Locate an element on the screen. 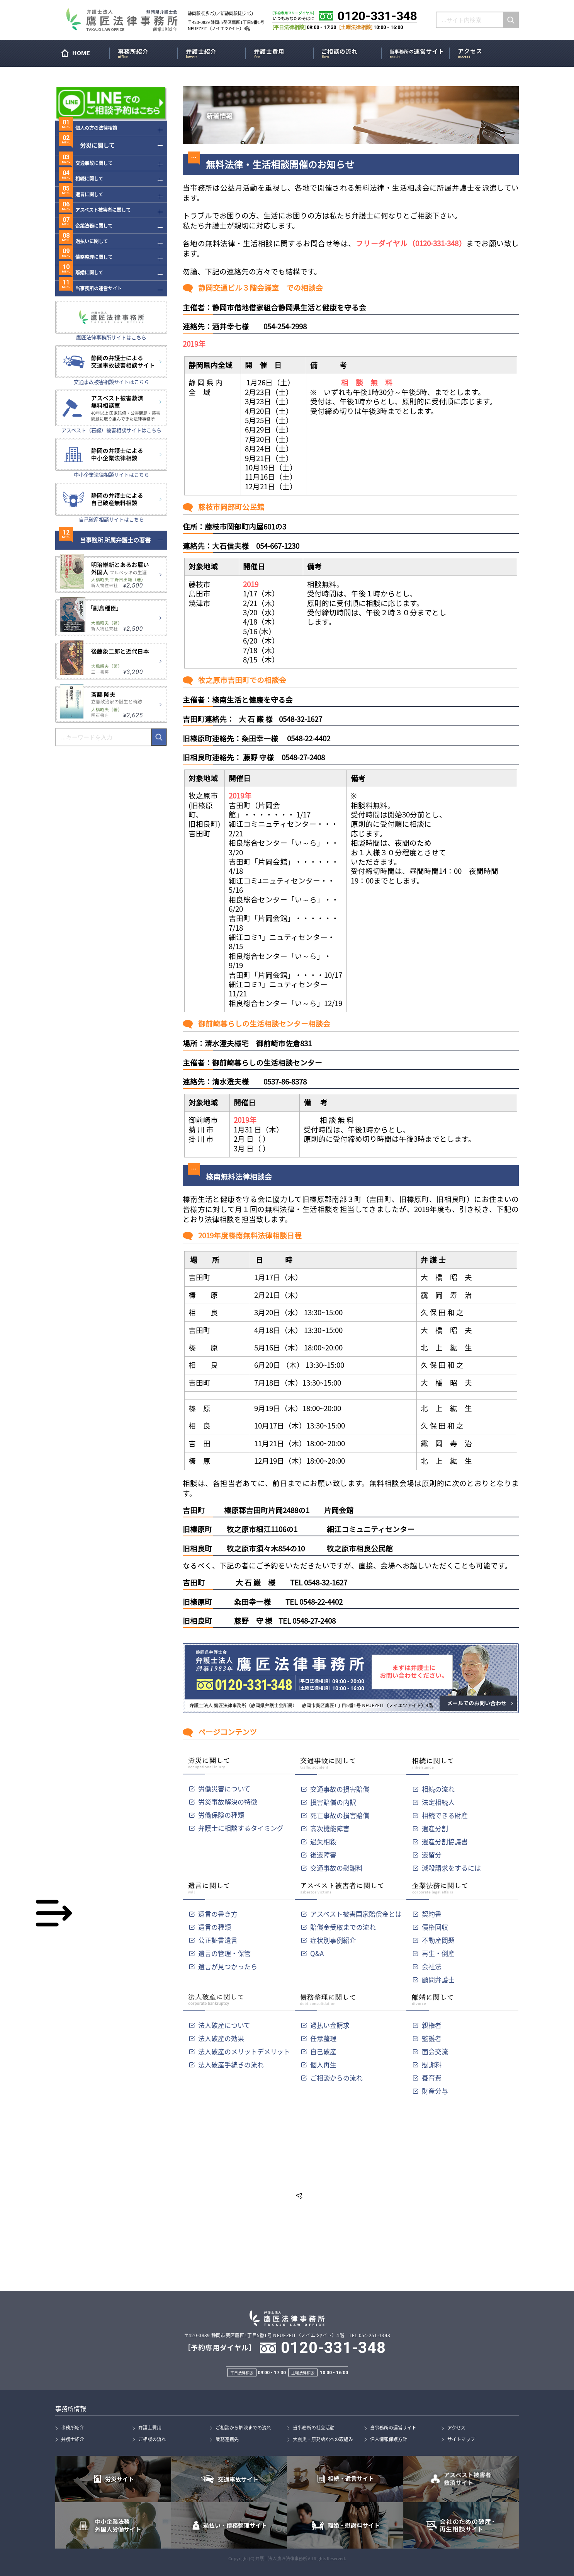  location successfully shared is located at coordinates (299, 2196).